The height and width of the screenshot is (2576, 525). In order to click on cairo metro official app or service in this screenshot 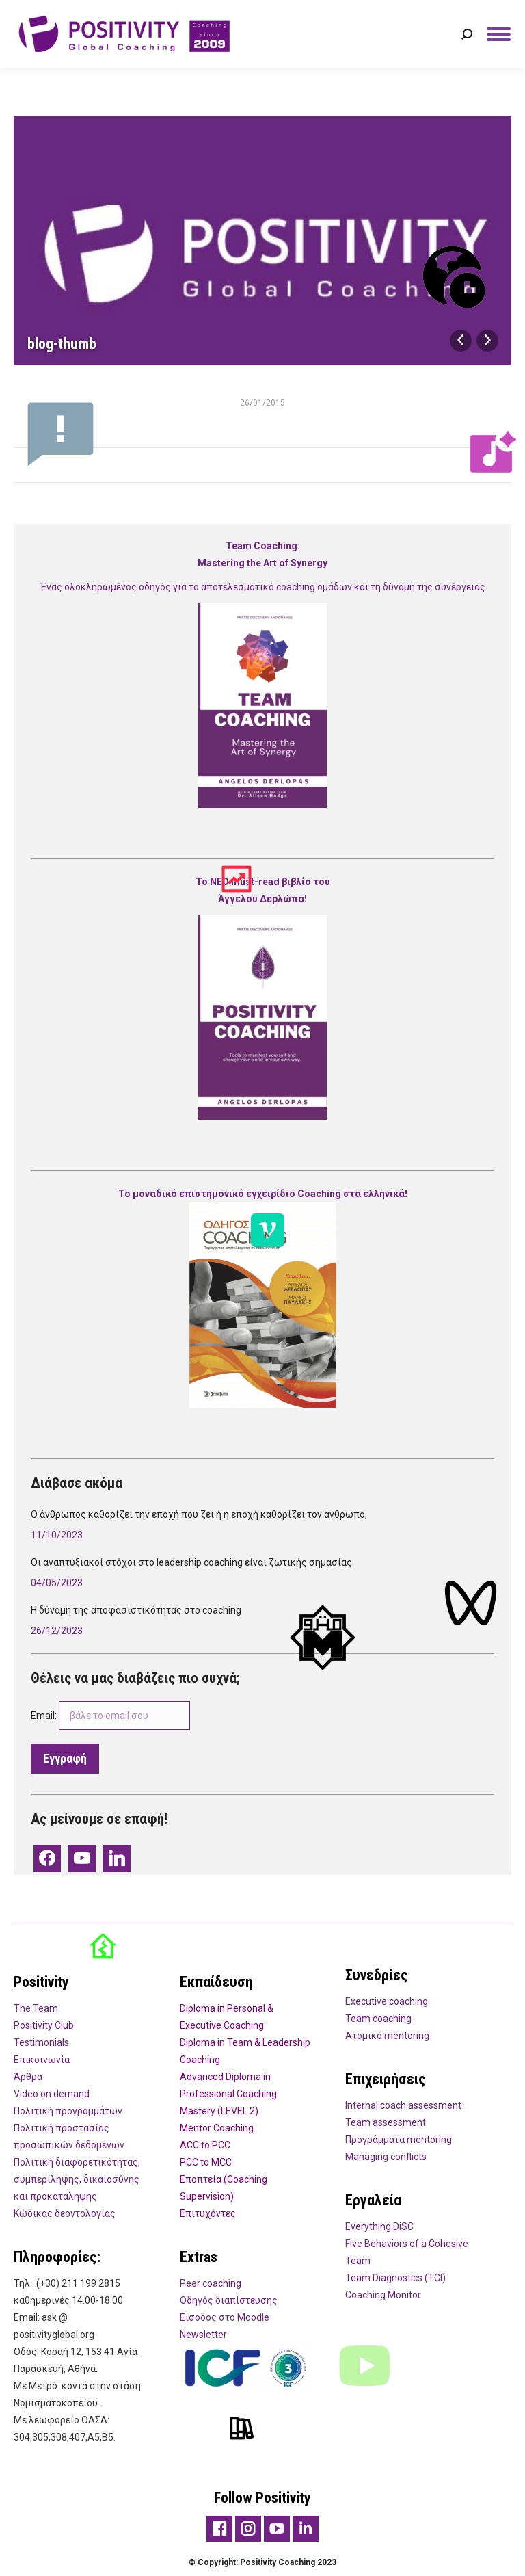, I will do `click(323, 1638)`.